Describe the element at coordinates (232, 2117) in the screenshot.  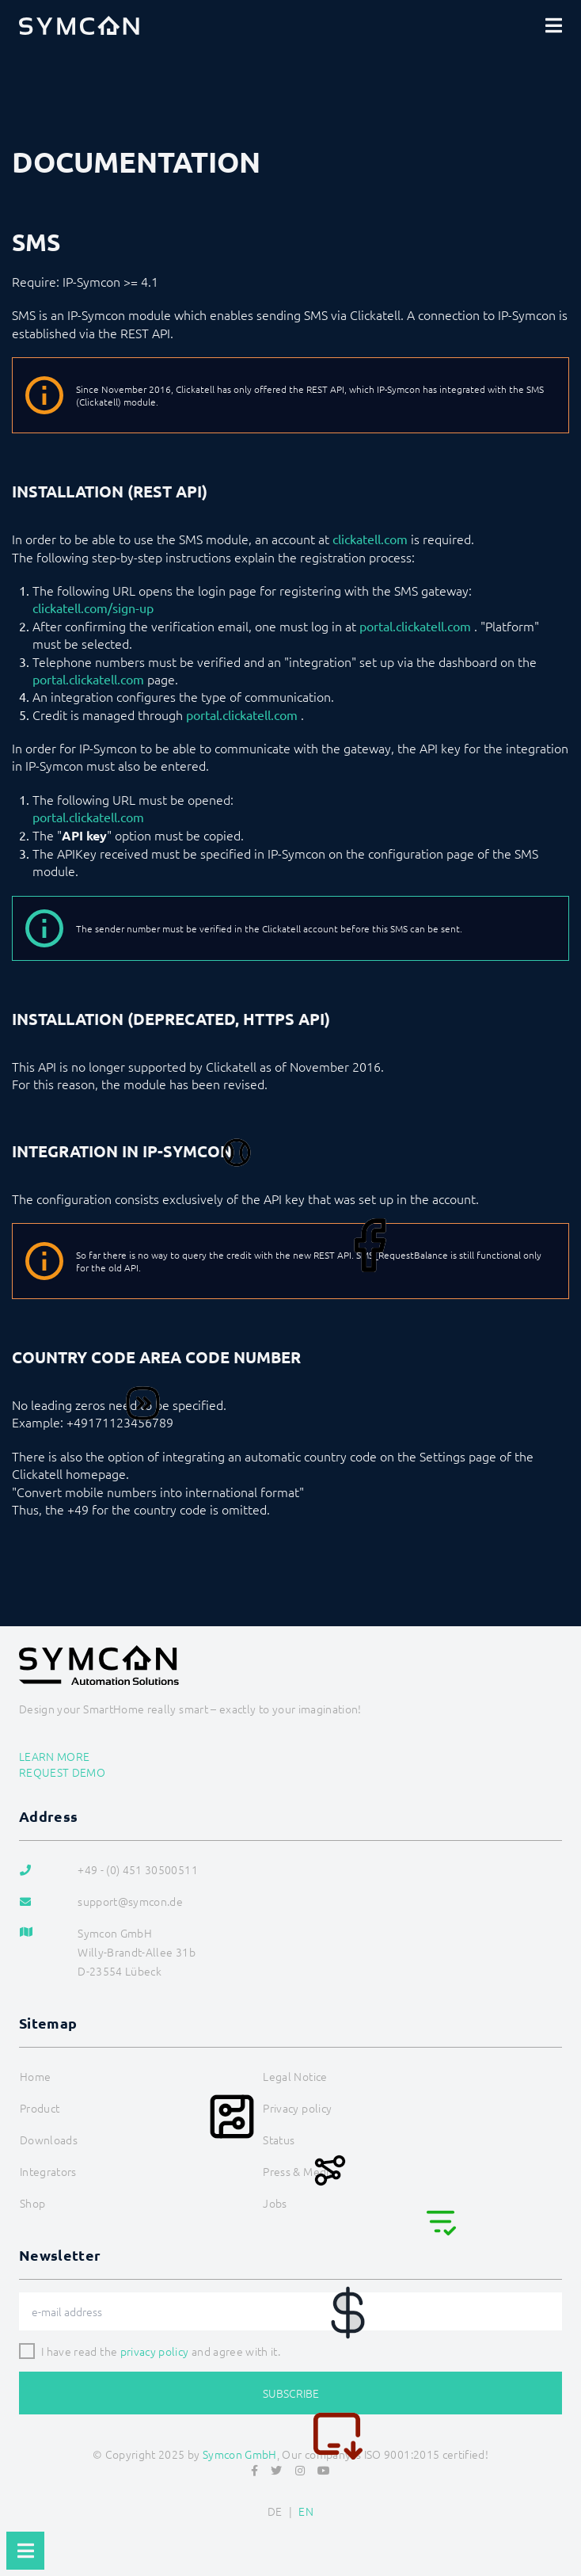
I see `access hardware or system settings` at that location.